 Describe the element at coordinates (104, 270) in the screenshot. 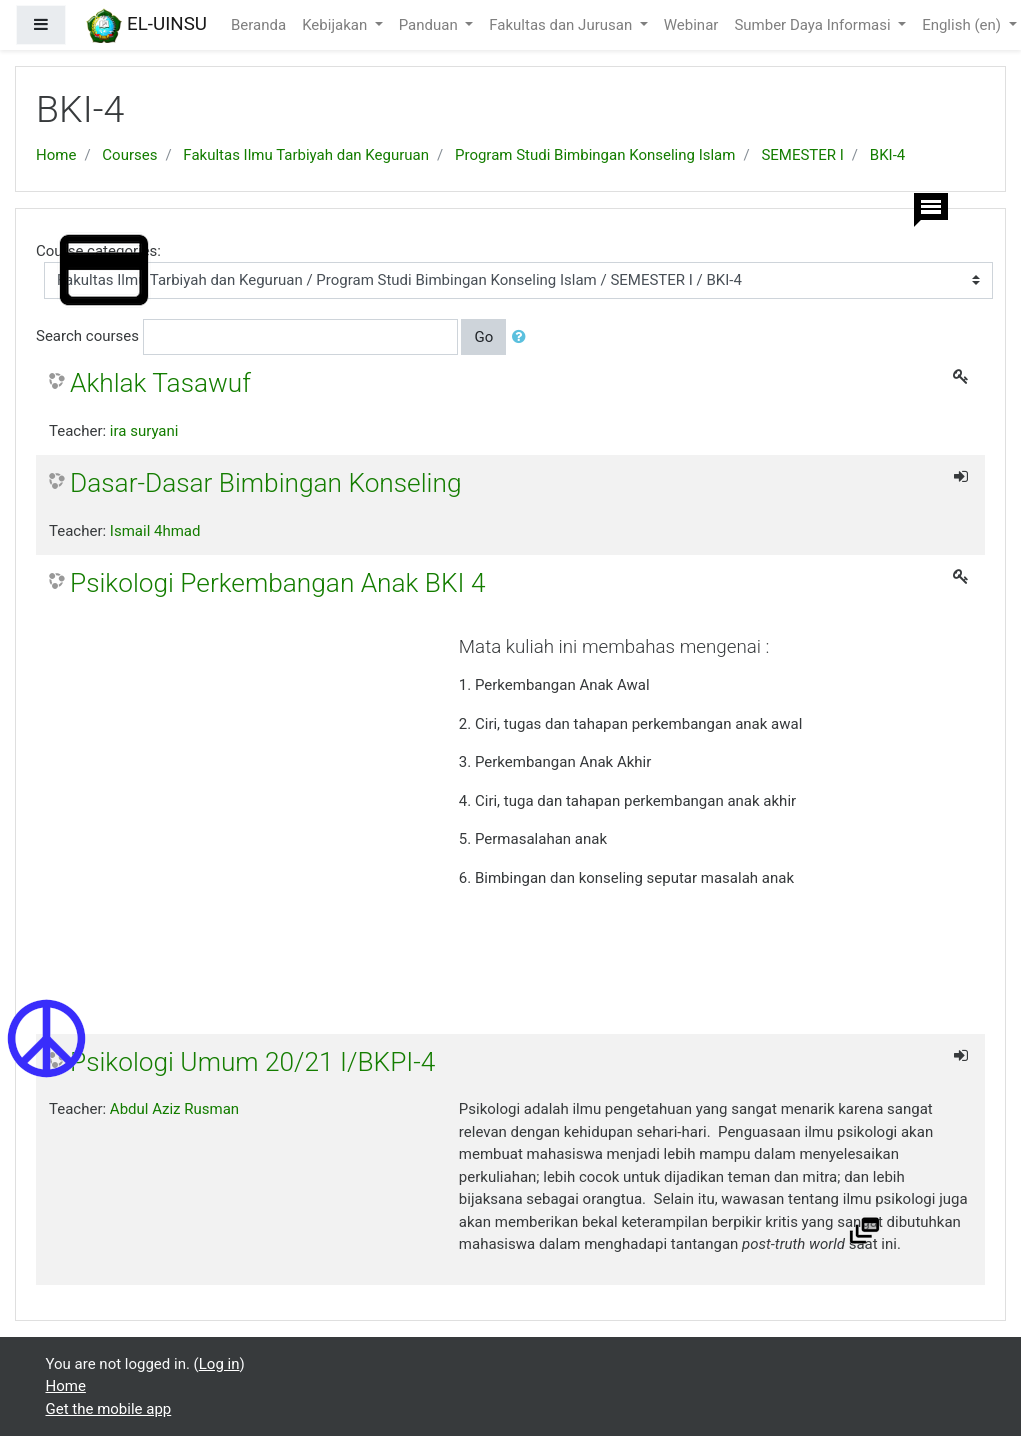

I see `access payment methods` at that location.